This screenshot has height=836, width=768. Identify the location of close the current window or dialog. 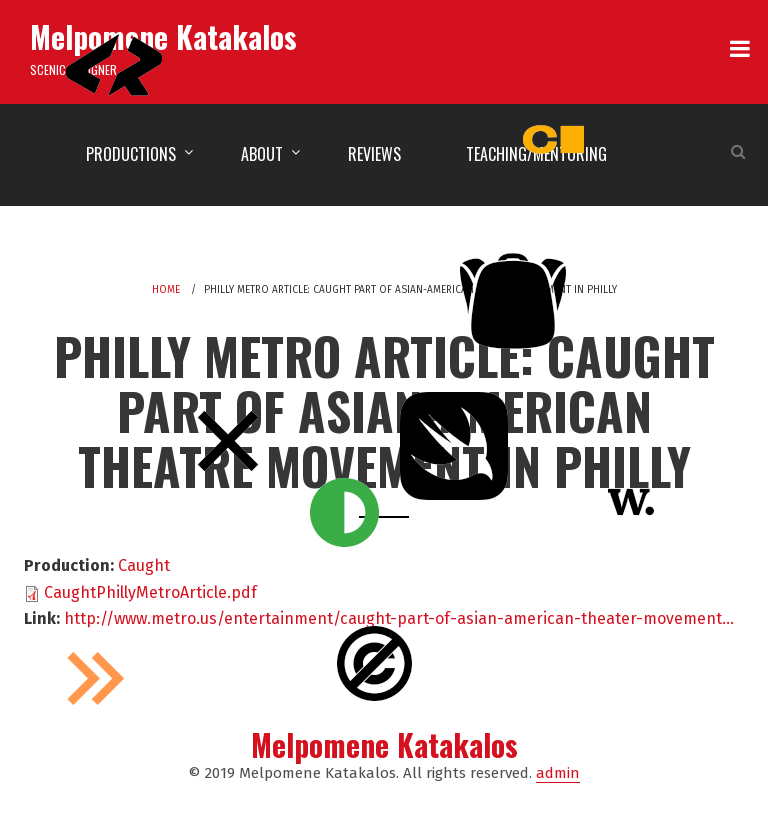
(228, 441).